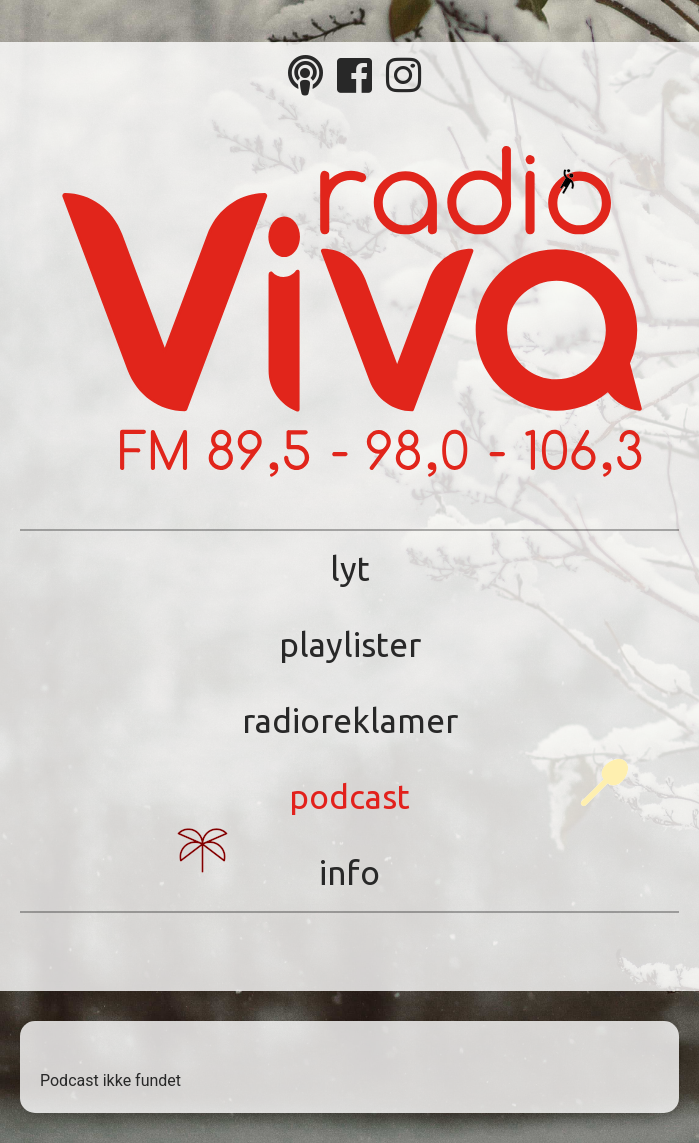 This screenshot has height=1143, width=699. I want to click on browse vacation or tropical destinations, so click(202, 849).